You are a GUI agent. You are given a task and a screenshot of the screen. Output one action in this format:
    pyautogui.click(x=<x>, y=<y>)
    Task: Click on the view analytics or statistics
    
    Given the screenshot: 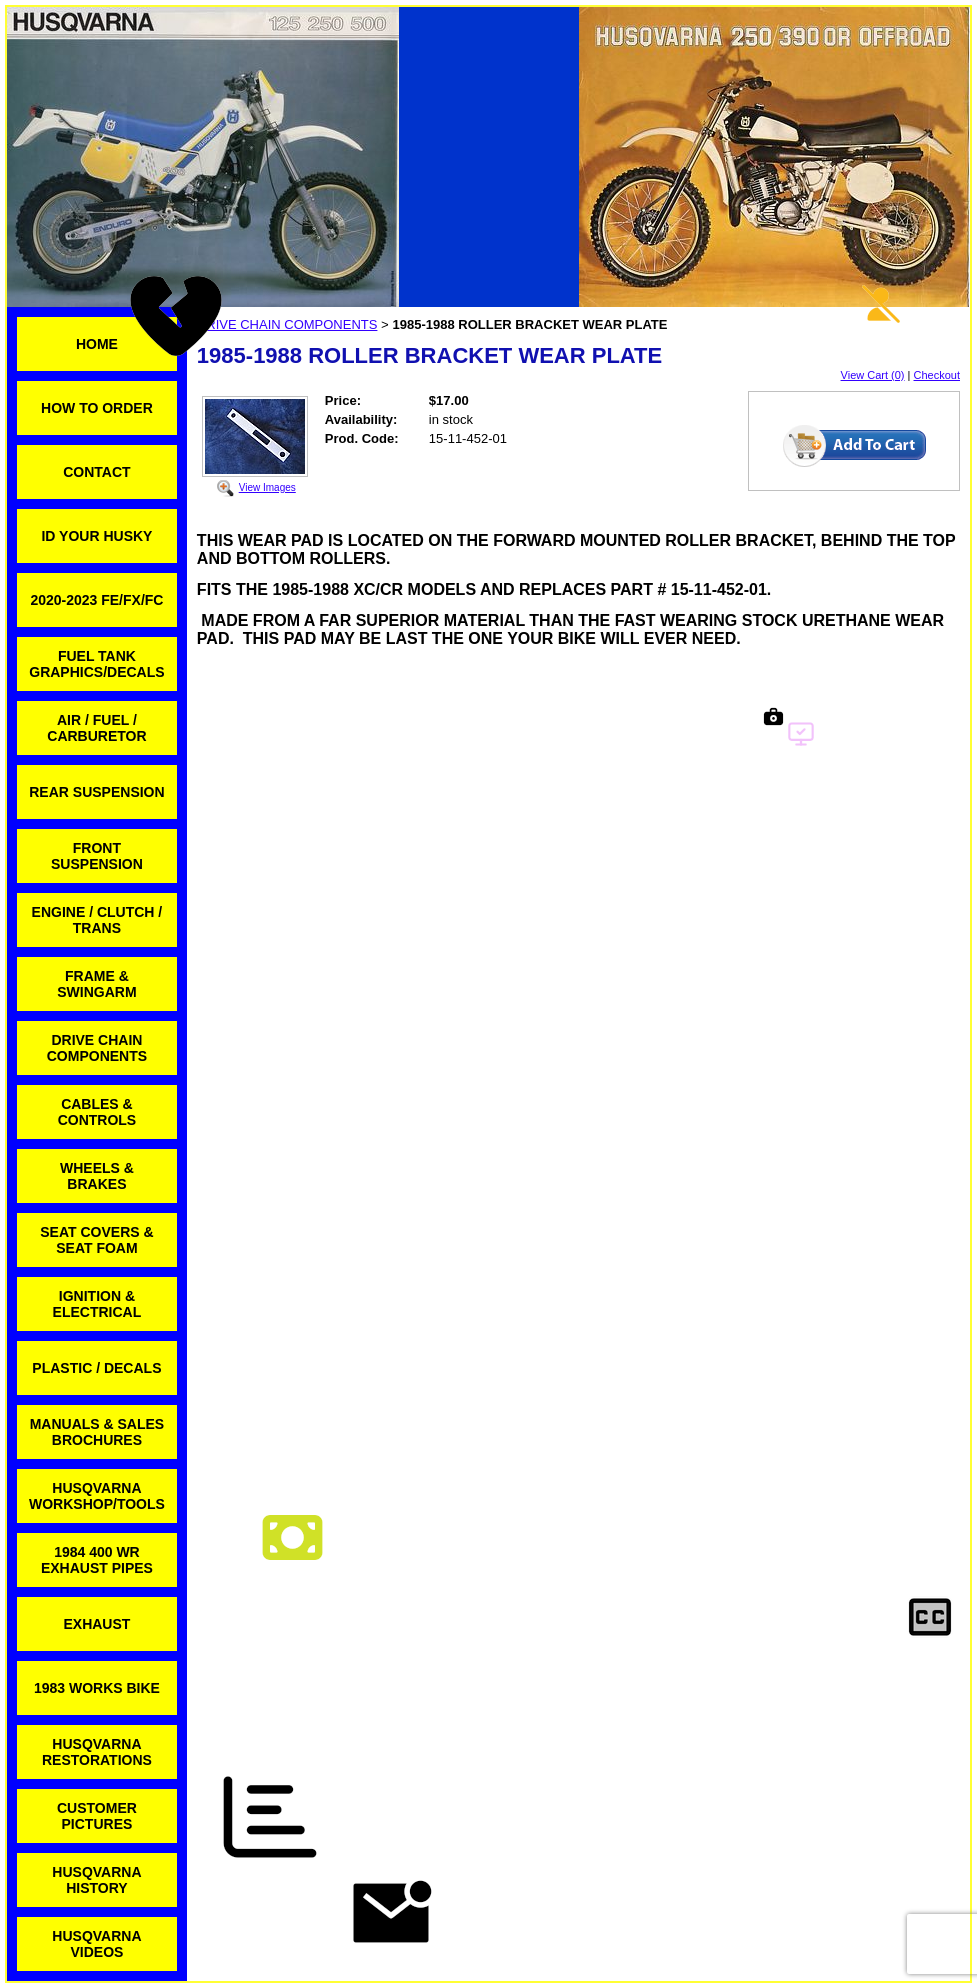 What is the action you would take?
    pyautogui.click(x=270, y=1817)
    